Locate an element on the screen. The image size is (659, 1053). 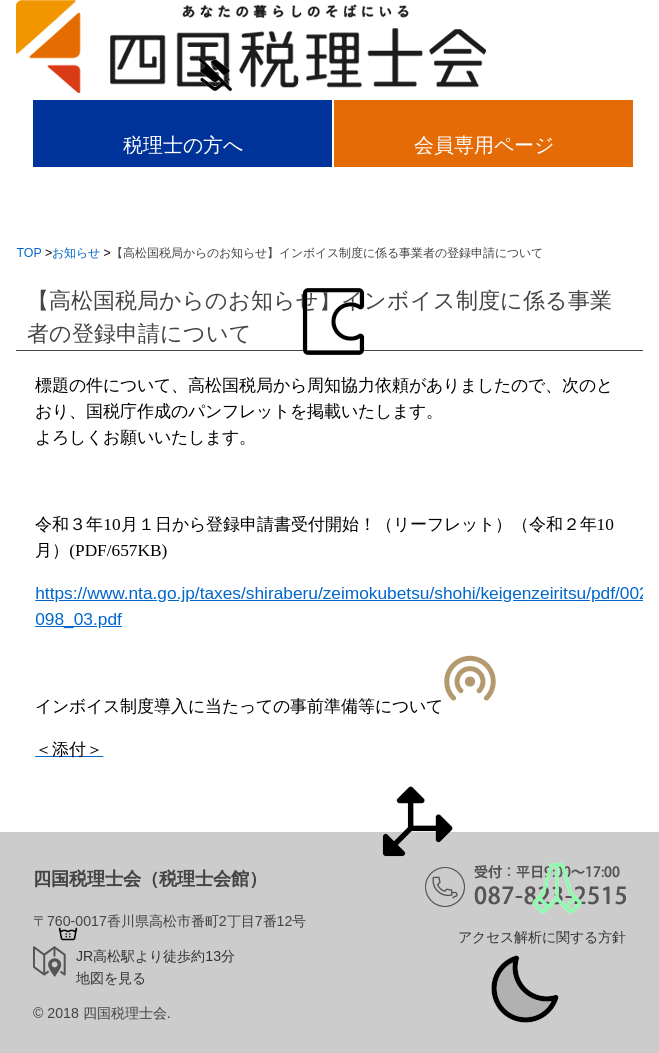
wash at medium-high temperature setting is located at coordinates (68, 934).